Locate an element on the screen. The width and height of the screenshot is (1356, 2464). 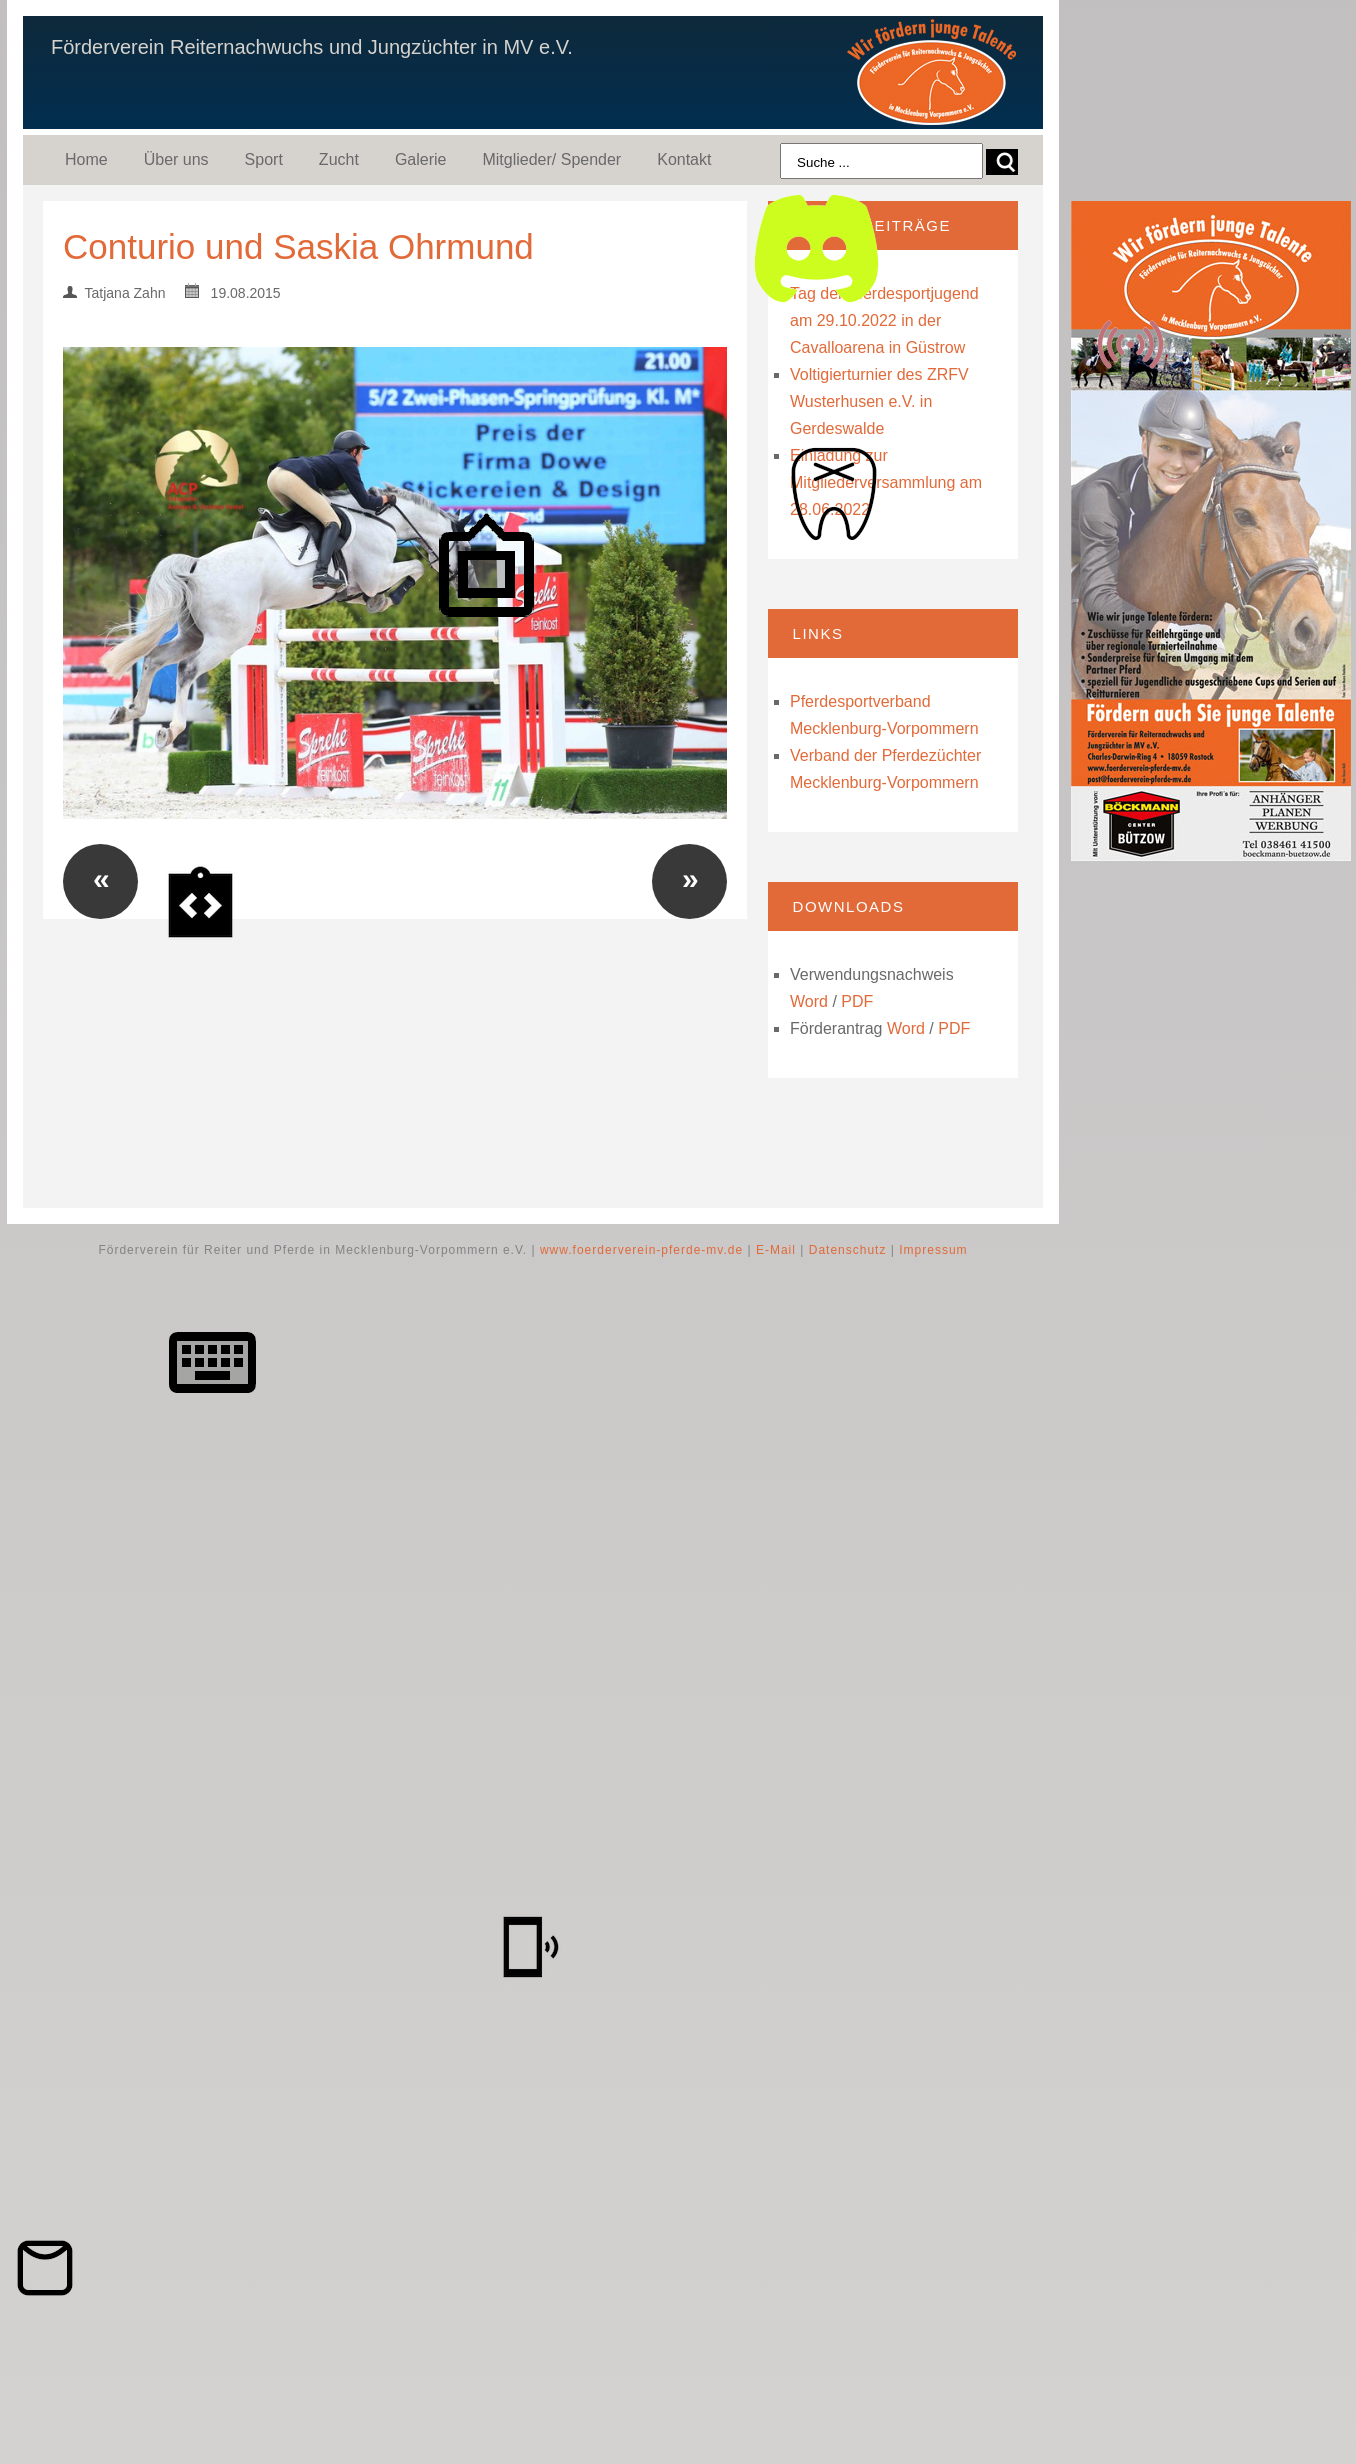
indicates wireless signal strength is located at coordinates (1130, 344).